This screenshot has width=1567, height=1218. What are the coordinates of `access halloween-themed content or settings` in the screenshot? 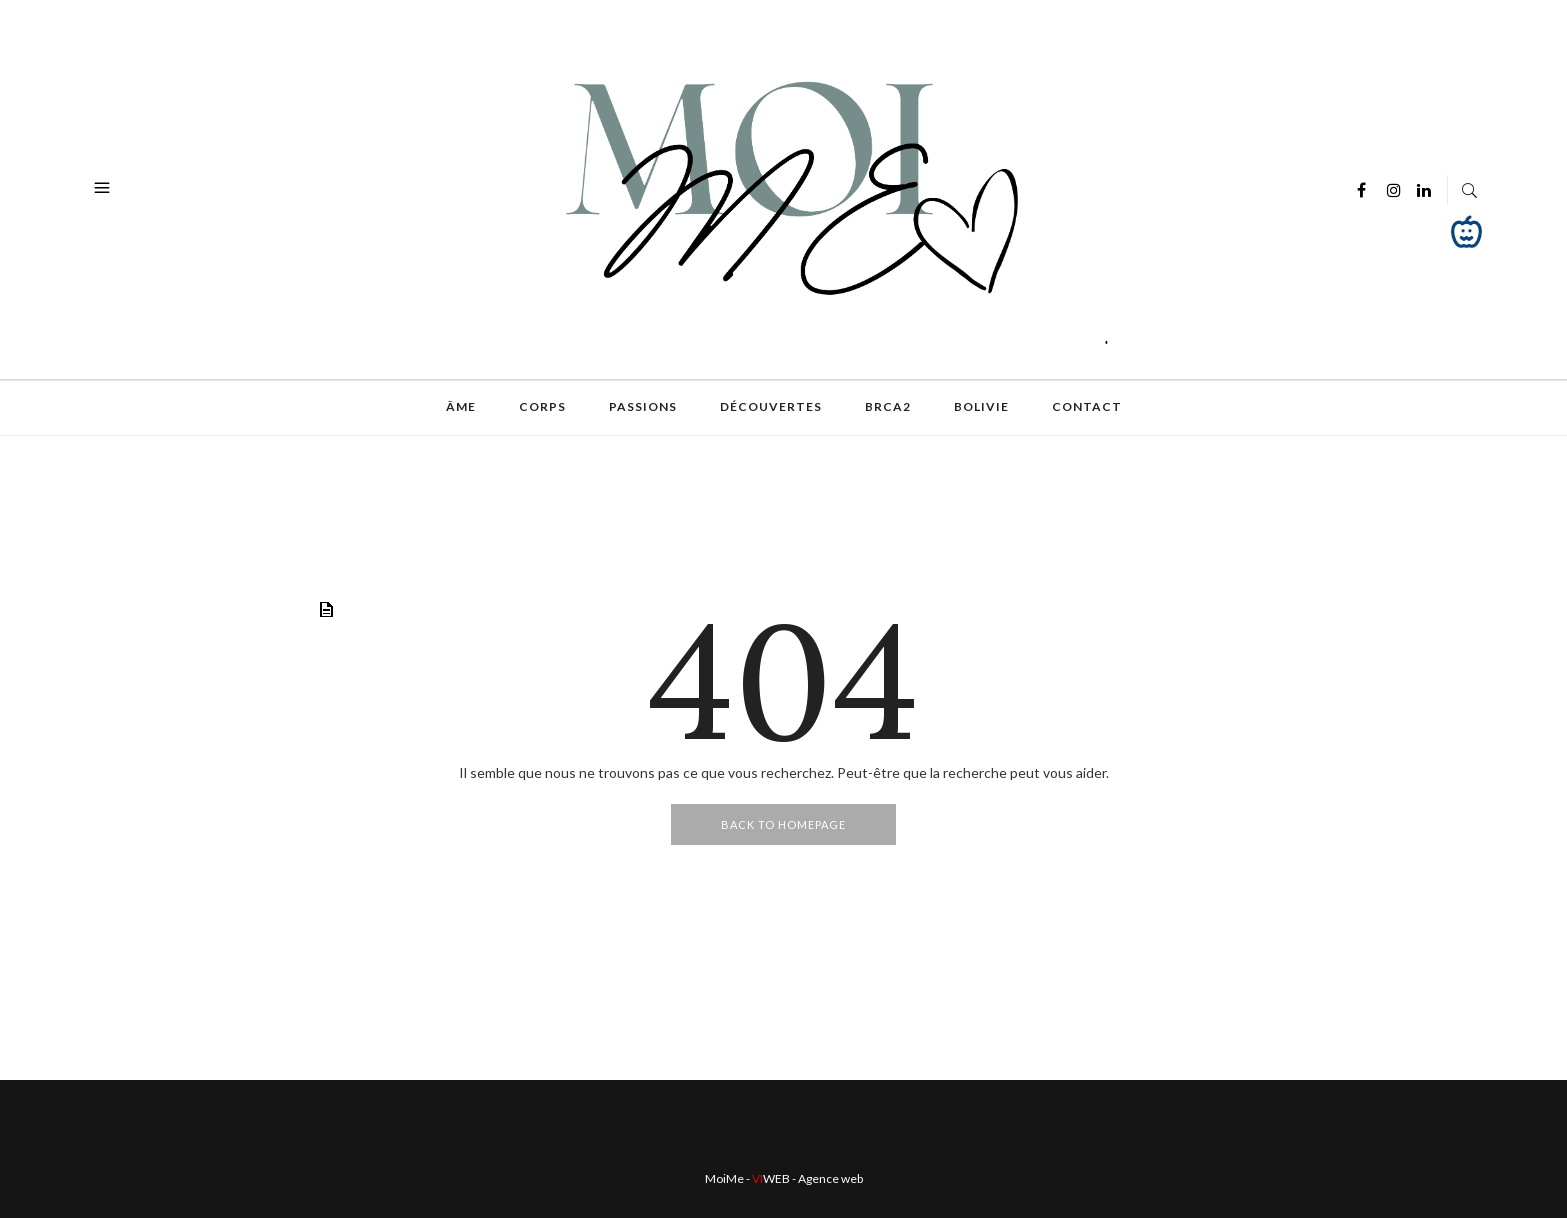 It's located at (1466, 232).